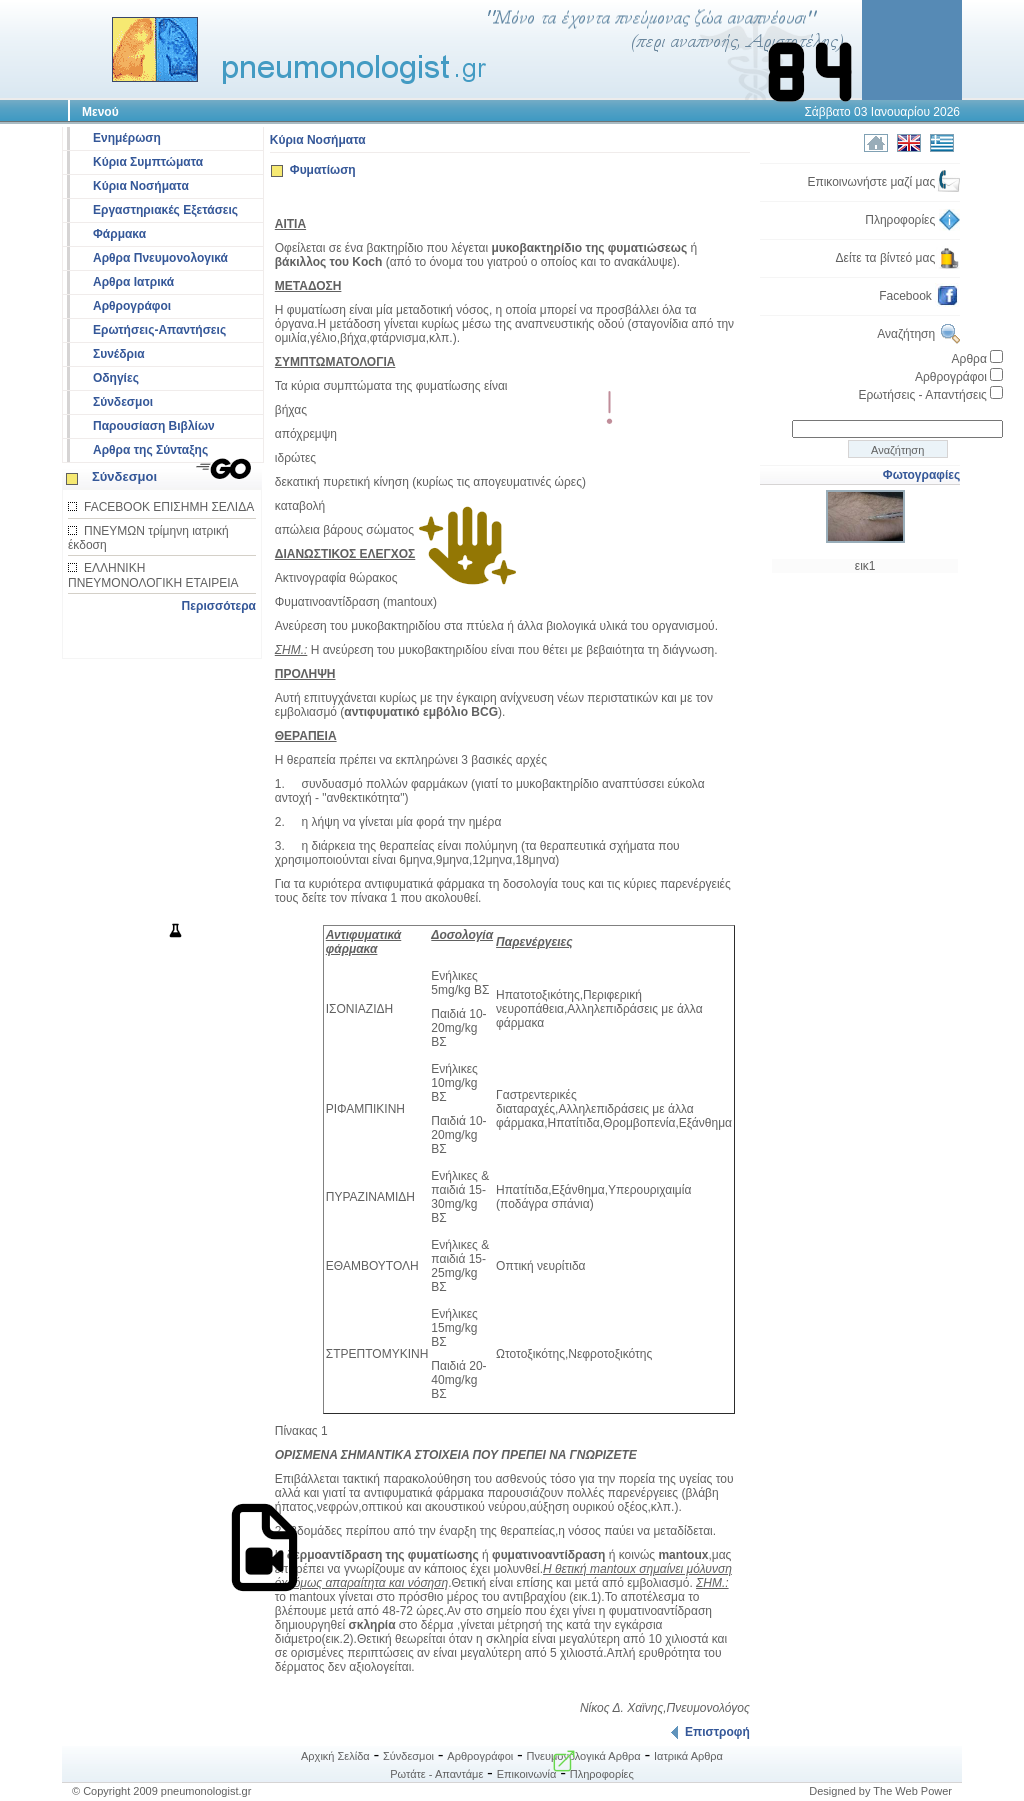 Image resolution: width=1024 pixels, height=1801 pixels. Describe the element at coordinates (264, 1547) in the screenshot. I see `view video file` at that location.